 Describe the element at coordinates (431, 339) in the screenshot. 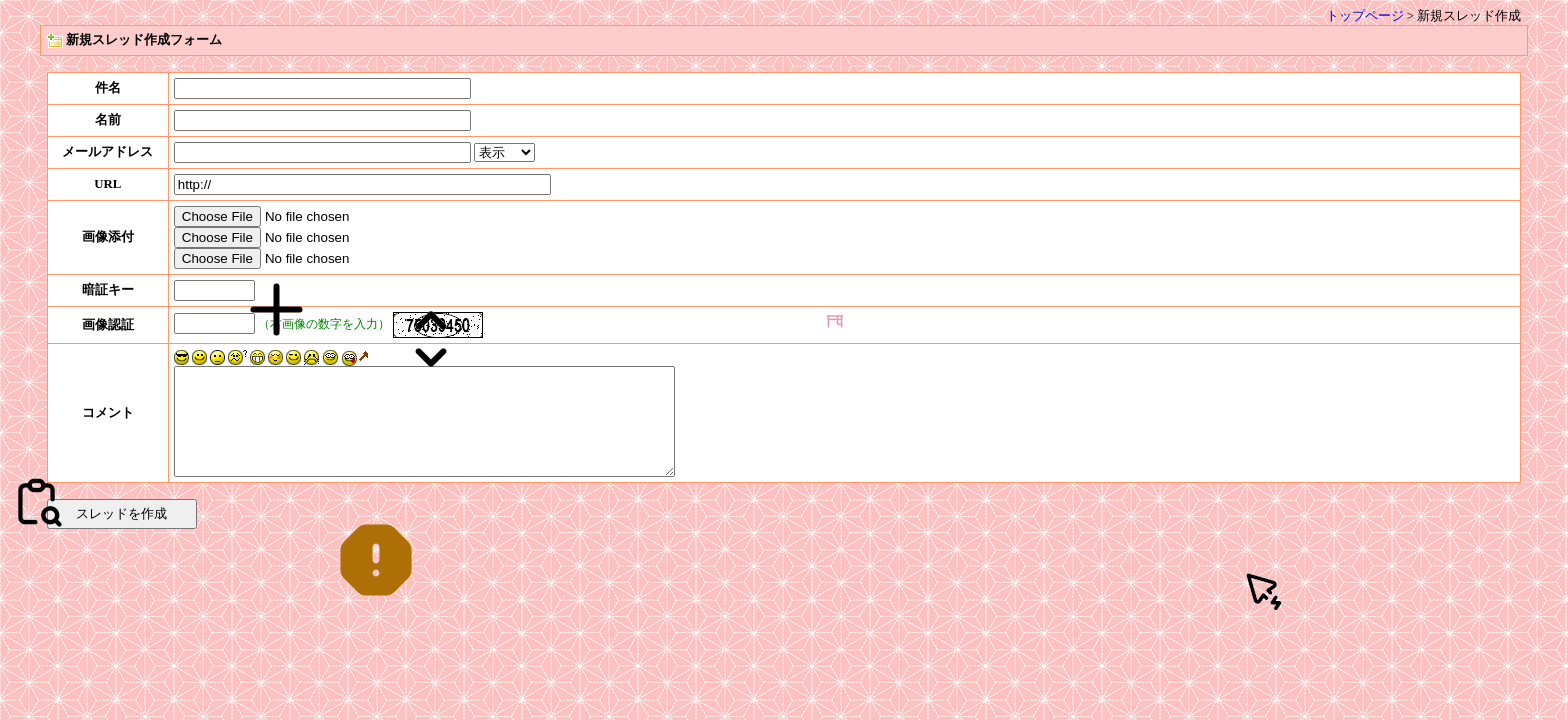

I see `expand or collapse a dropdown menu` at that location.